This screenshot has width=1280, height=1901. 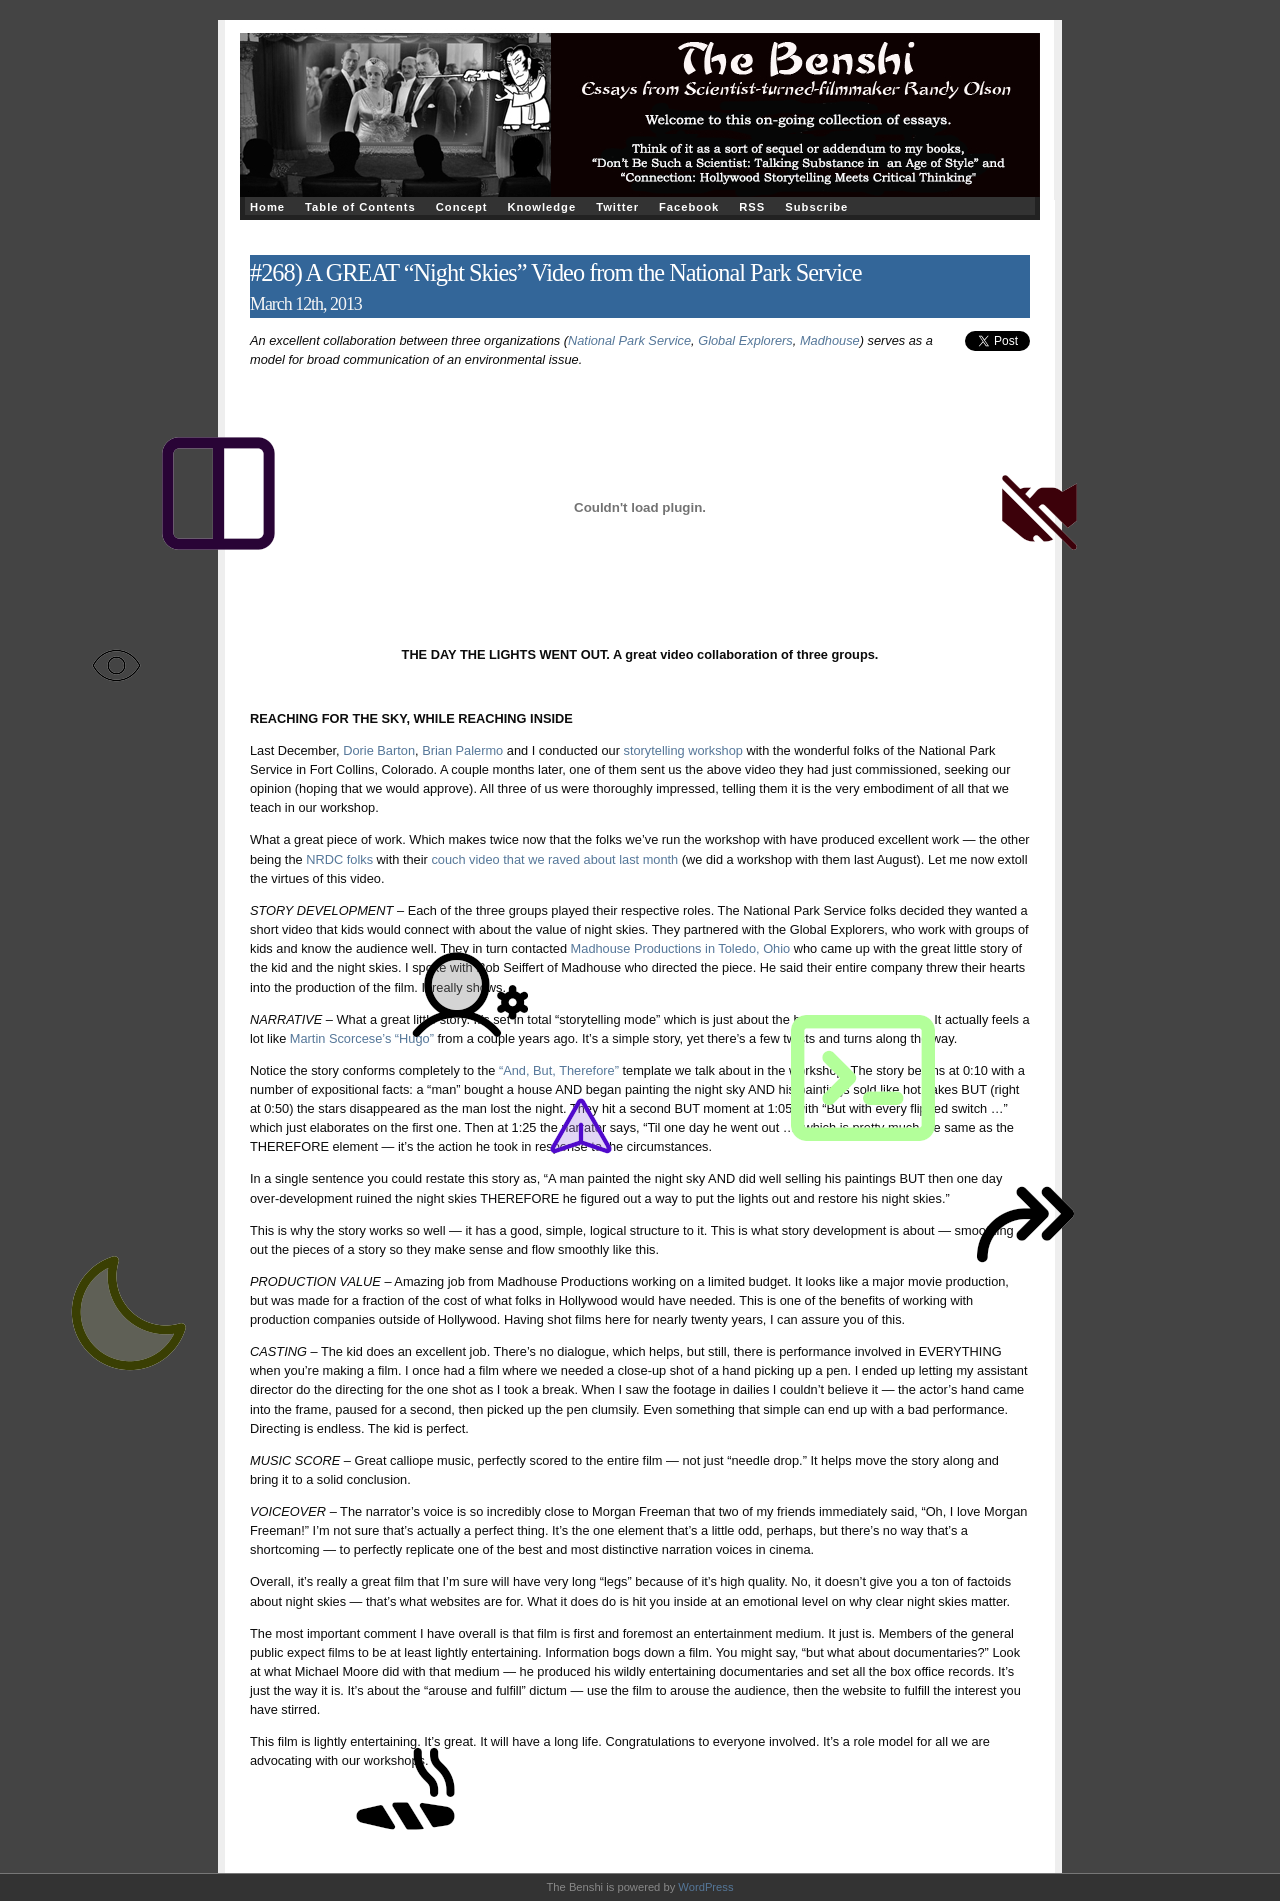 I want to click on indicates a canceled or declined agreement, so click(x=1039, y=512).